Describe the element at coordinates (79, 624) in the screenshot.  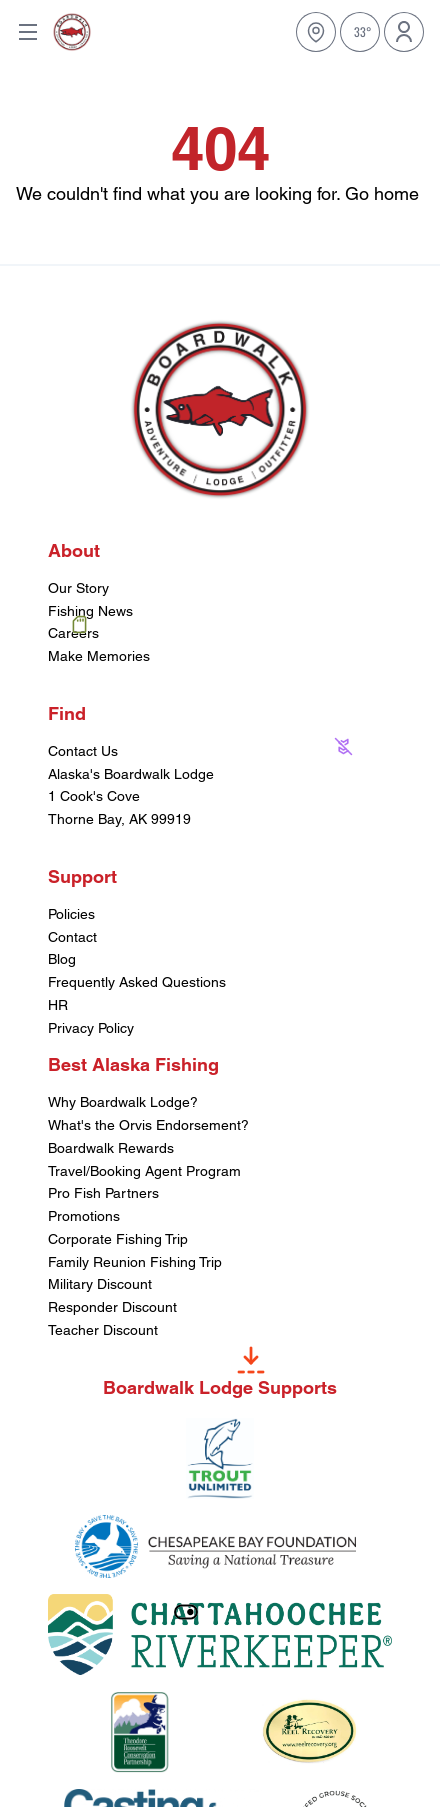
I see `access sd card storage` at that location.